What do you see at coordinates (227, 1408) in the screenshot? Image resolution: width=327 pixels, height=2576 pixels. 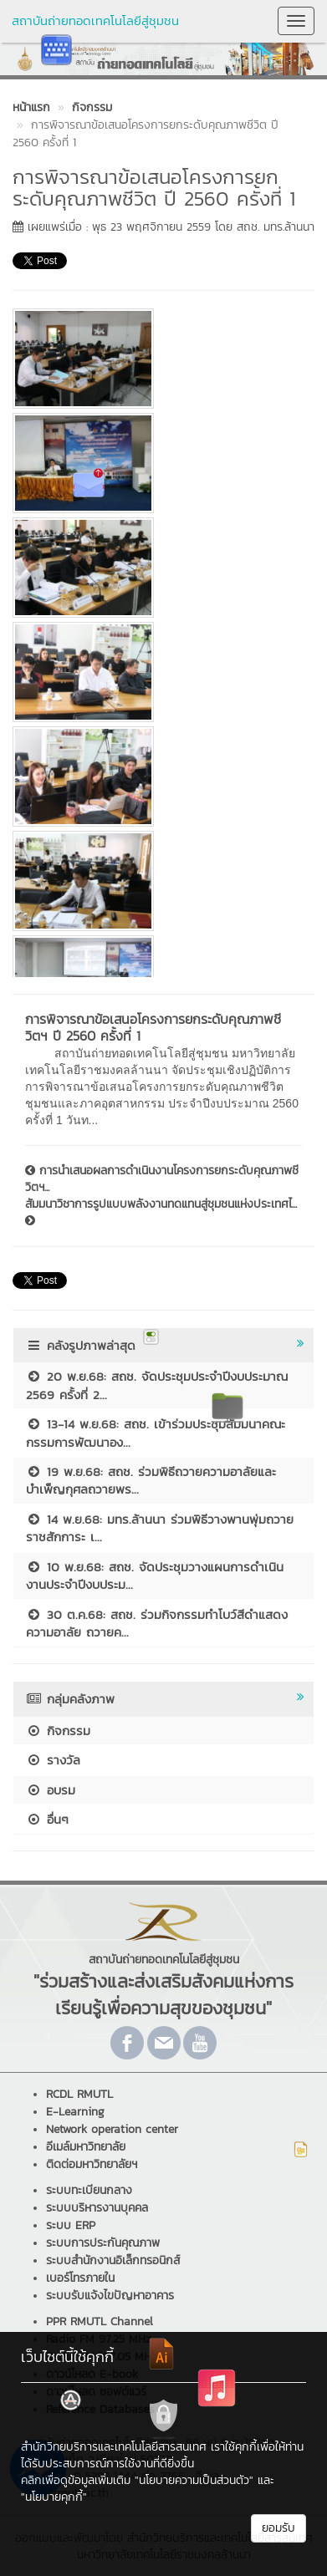 I see `access a remote or network folder` at bounding box center [227, 1408].